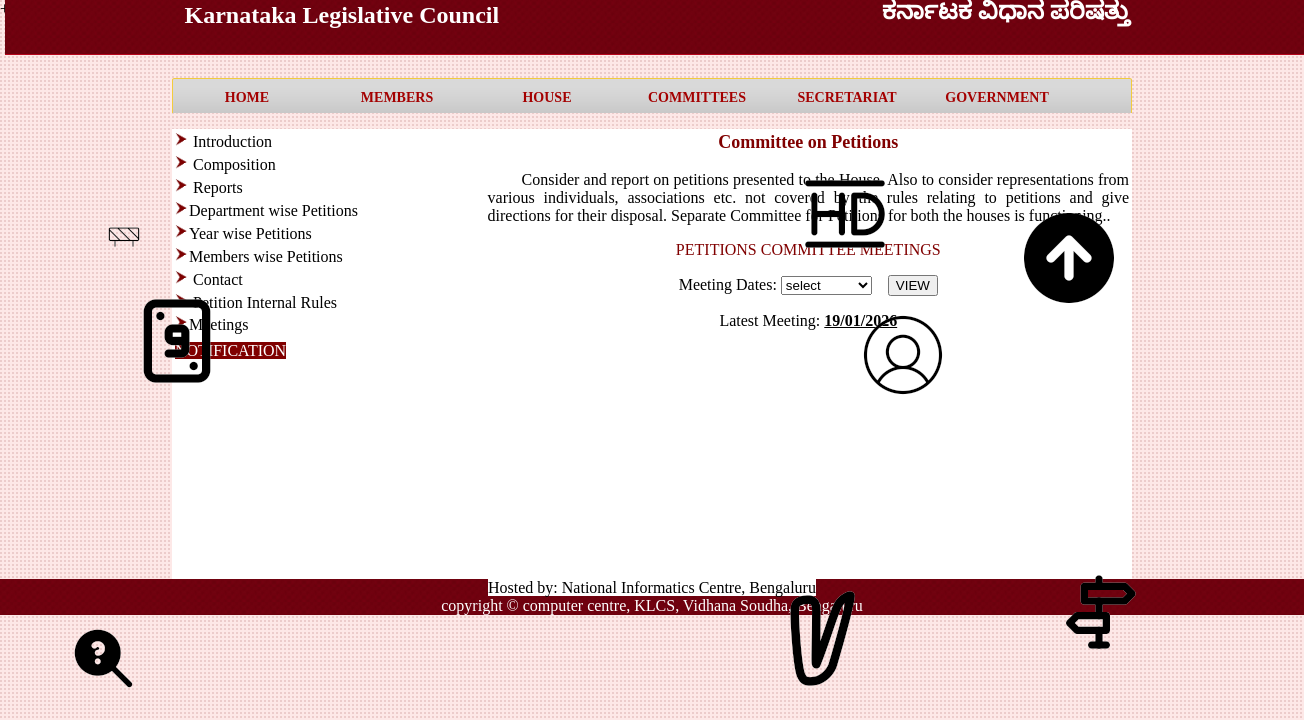 This screenshot has width=1304, height=720. I want to click on upload a file or content, so click(1069, 258).